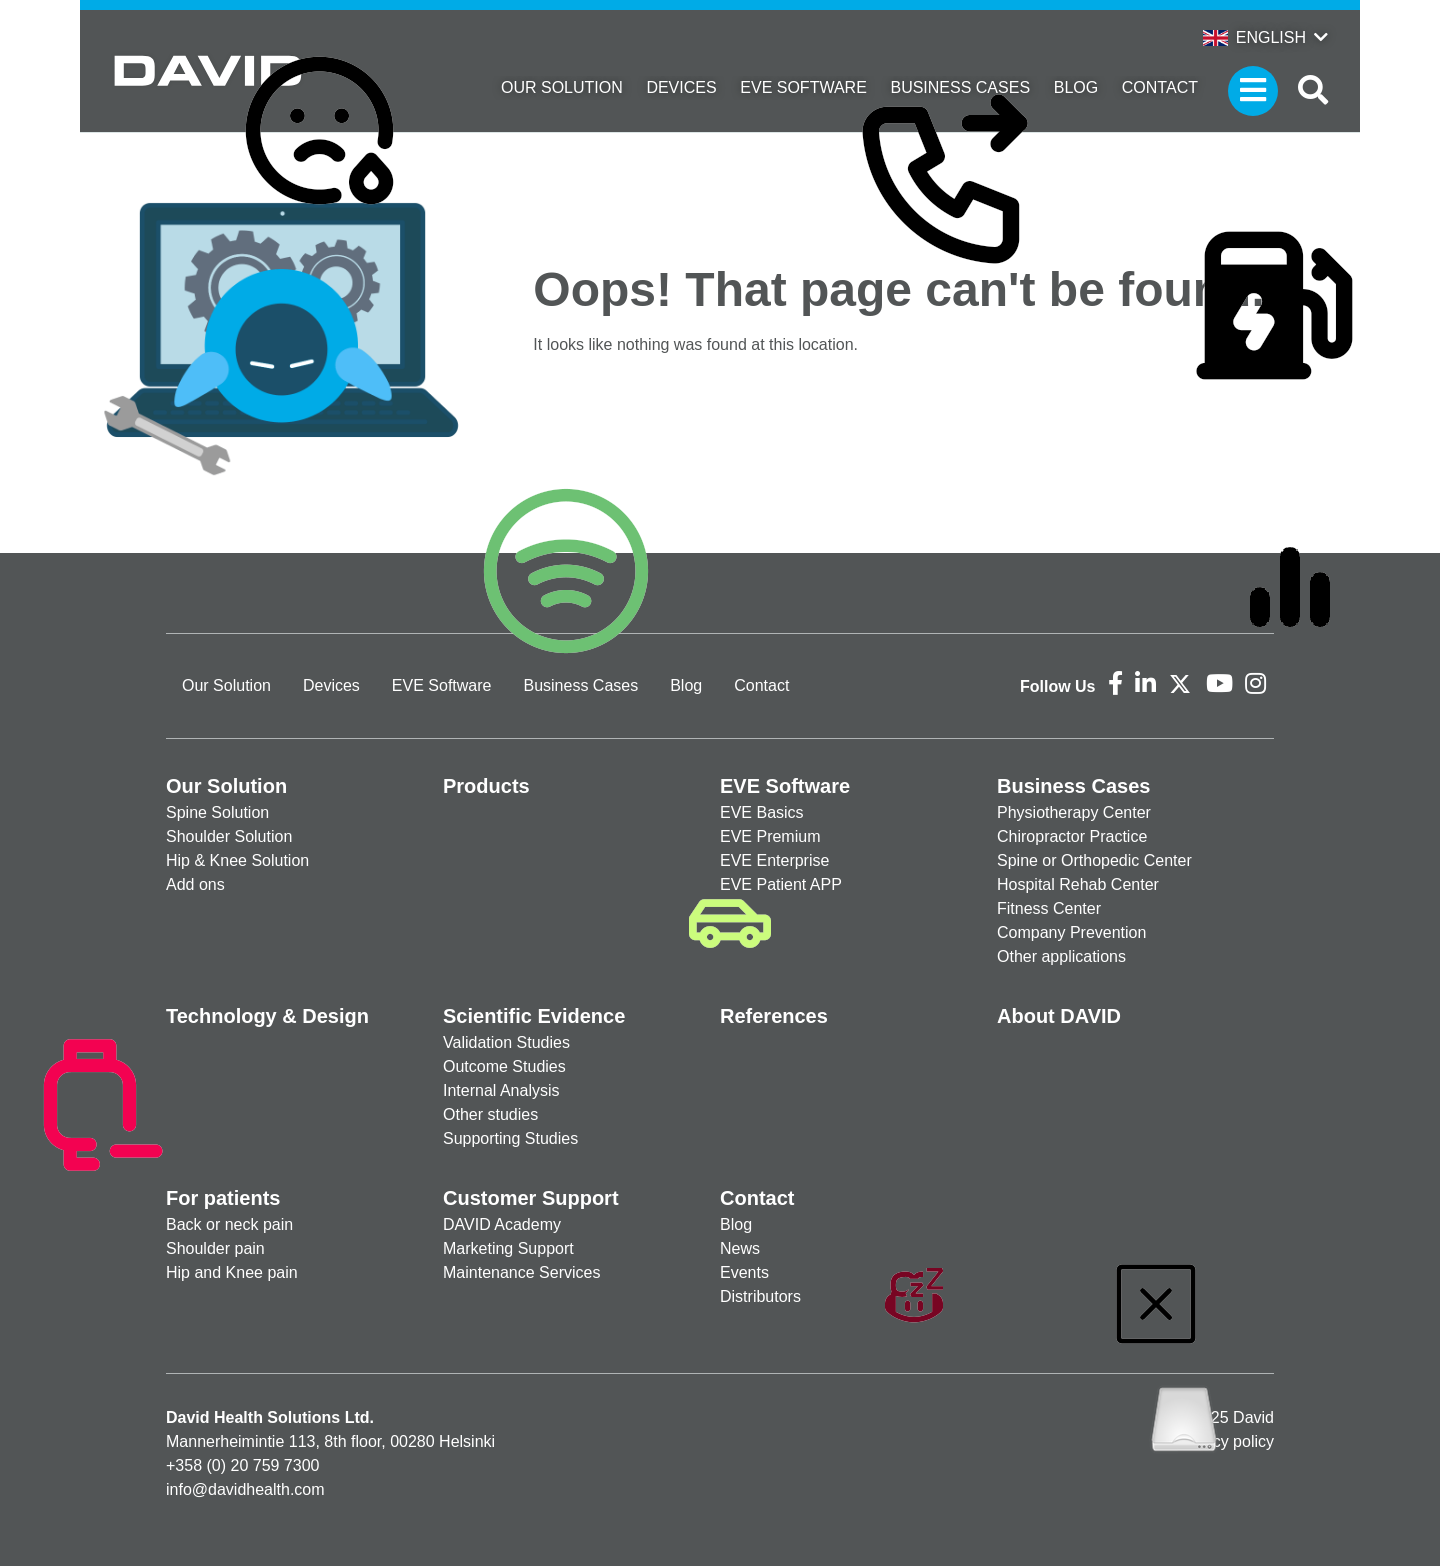 The image size is (1440, 1566). Describe the element at coordinates (1156, 1304) in the screenshot. I see `close or dismiss a dialog box` at that location.